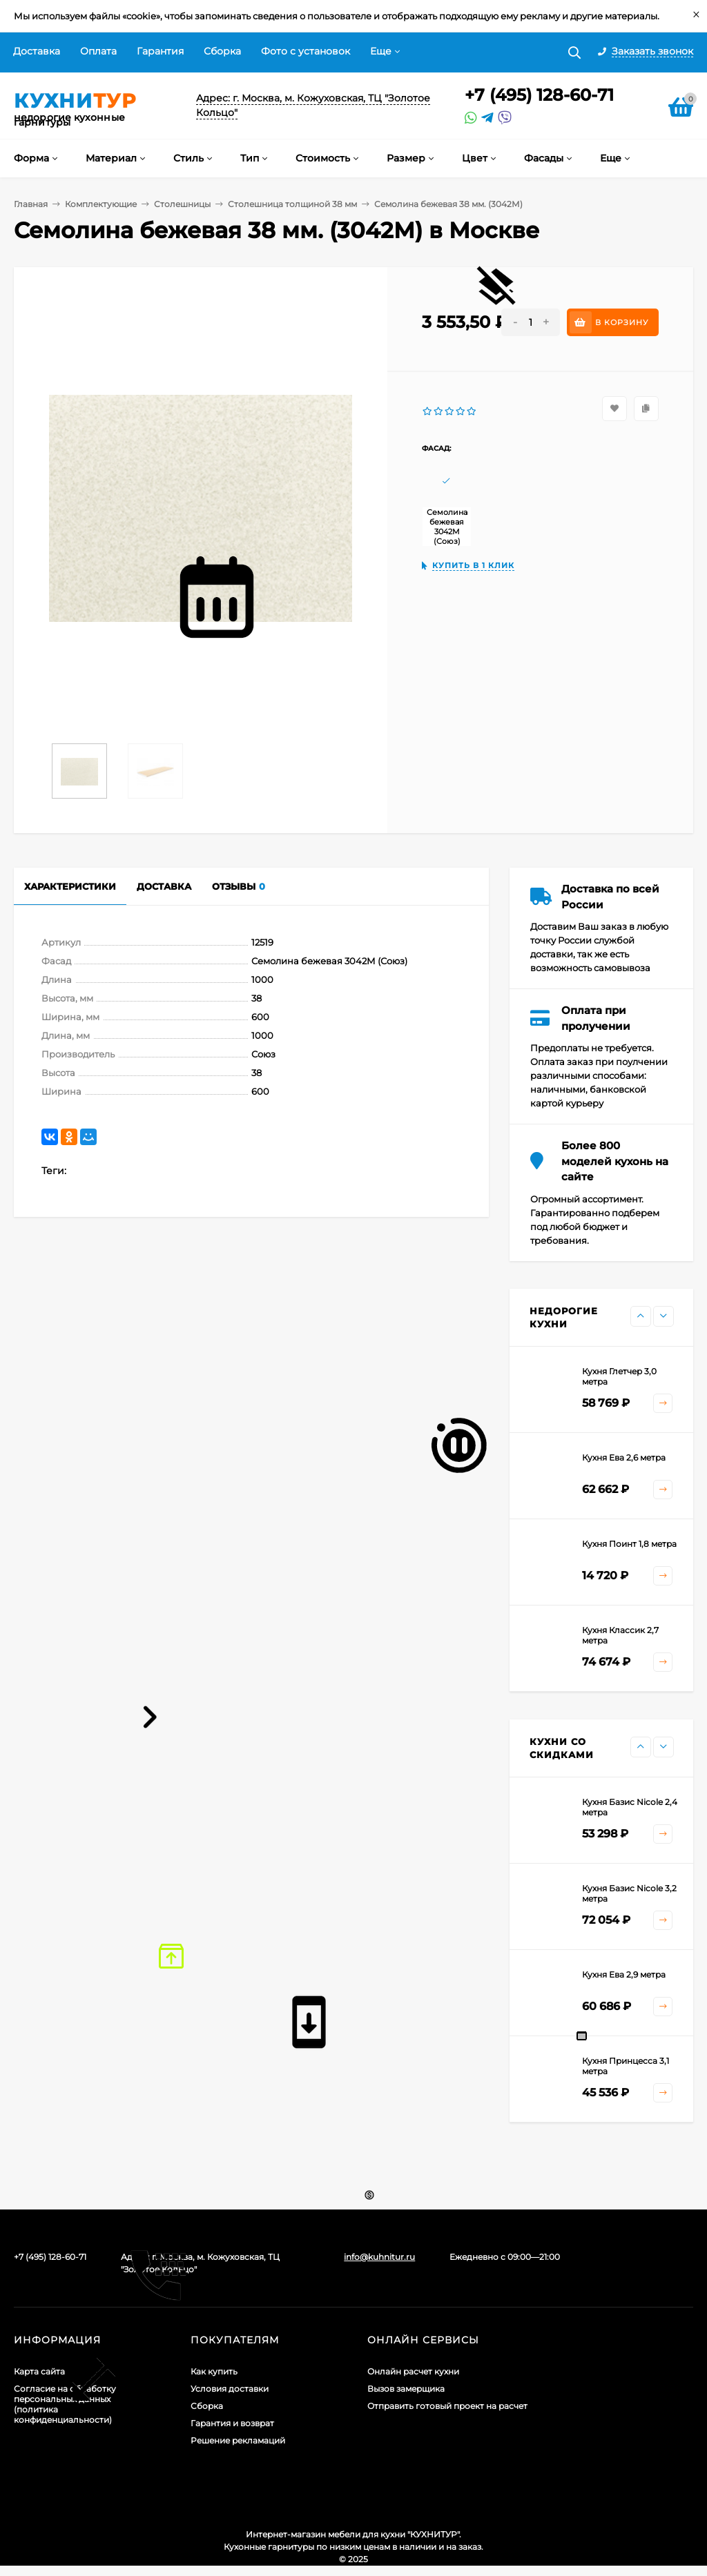 The image size is (707, 2576). Describe the element at coordinates (369, 2195) in the screenshot. I see `view earnings or revenue` at that location.